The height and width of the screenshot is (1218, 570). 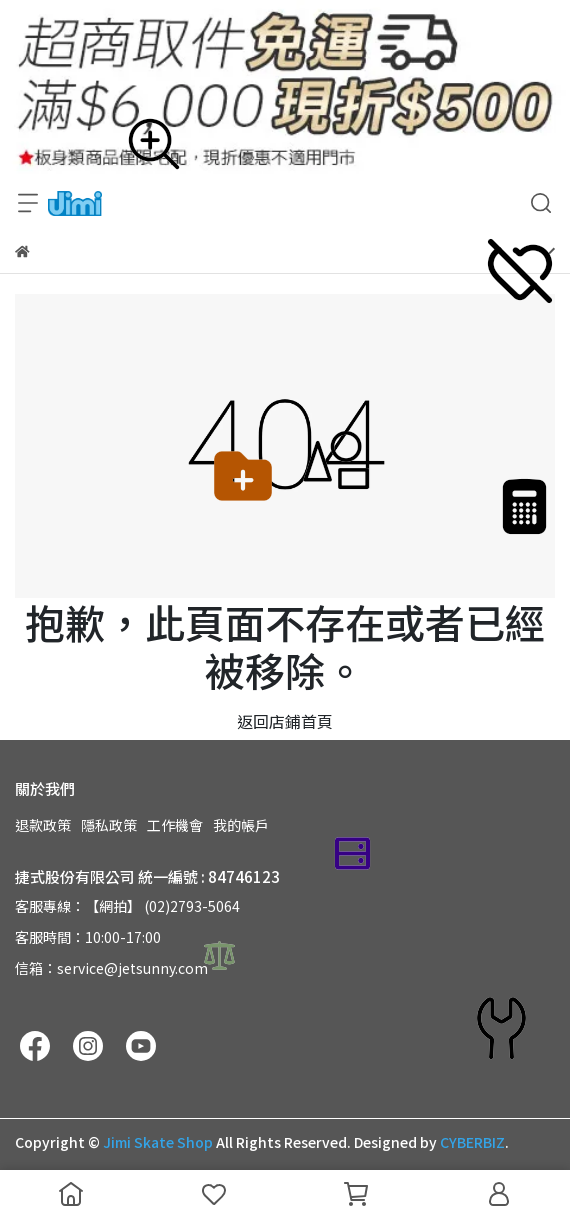 I want to click on access legal or compliance settings, so click(x=219, y=955).